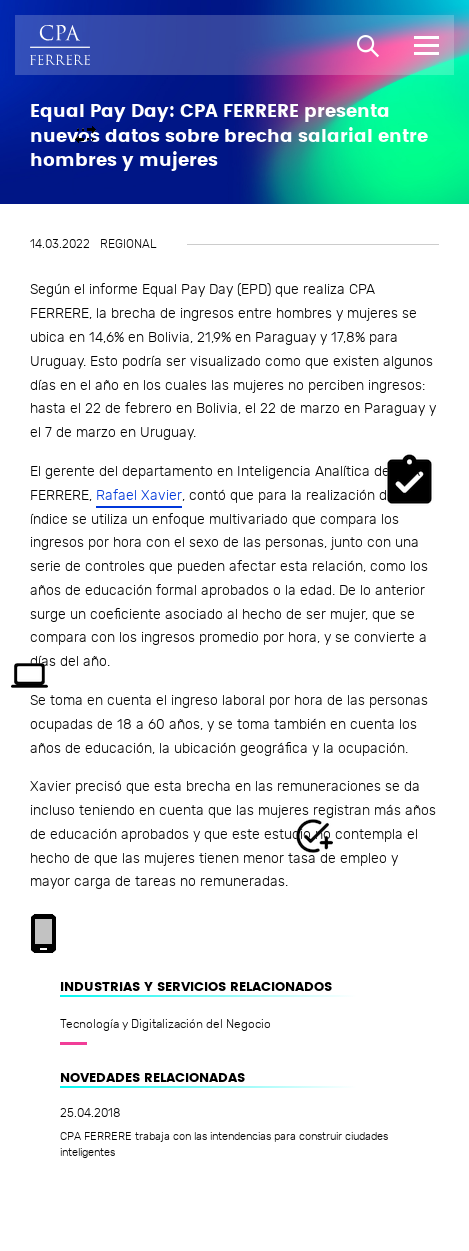 The height and width of the screenshot is (1251, 469). What do you see at coordinates (313, 836) in the screenshot?
I see `add a new task to your list` at bounding box center [313, 836].